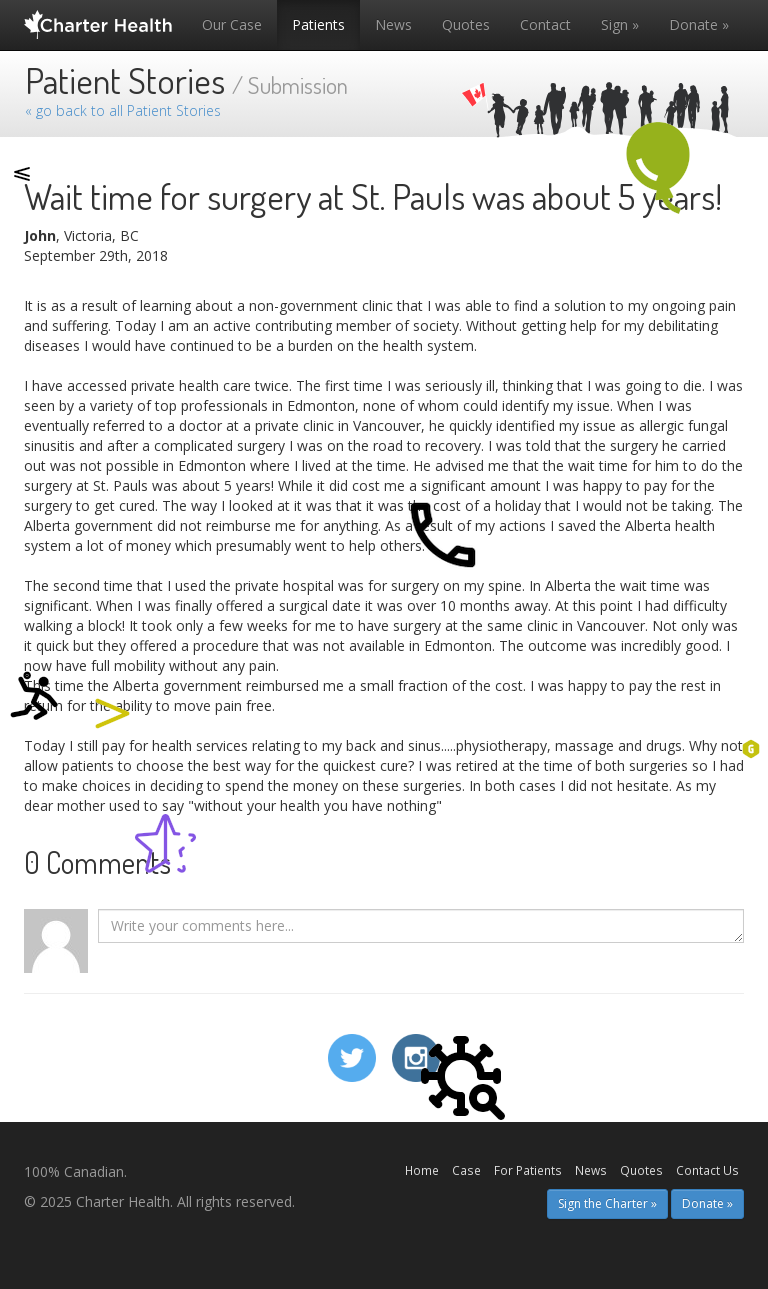 The height and width of the screenshot is (1289, 768). Describe the element at coordinates (751, 749) in the screenshot. I see `google or g-suite related service` at that location.